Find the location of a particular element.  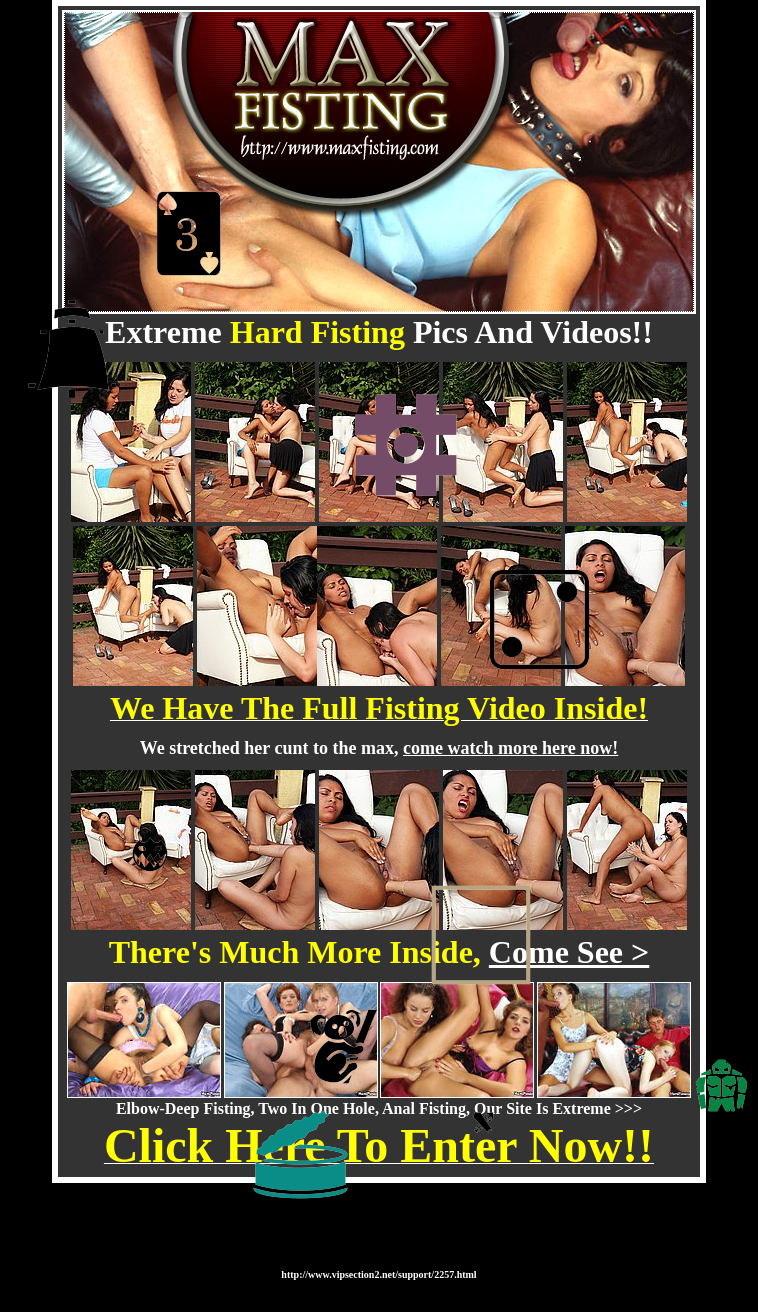

stop media playback is located at coordinates (481, 935).